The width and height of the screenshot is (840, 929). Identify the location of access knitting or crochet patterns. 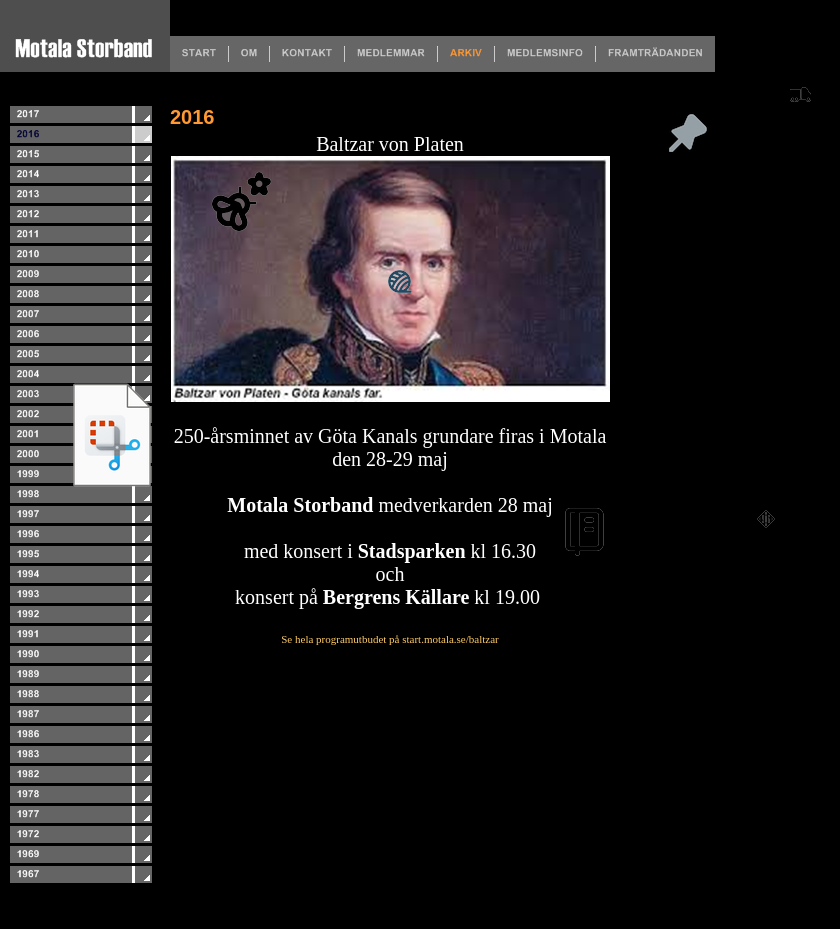
(399, 281).